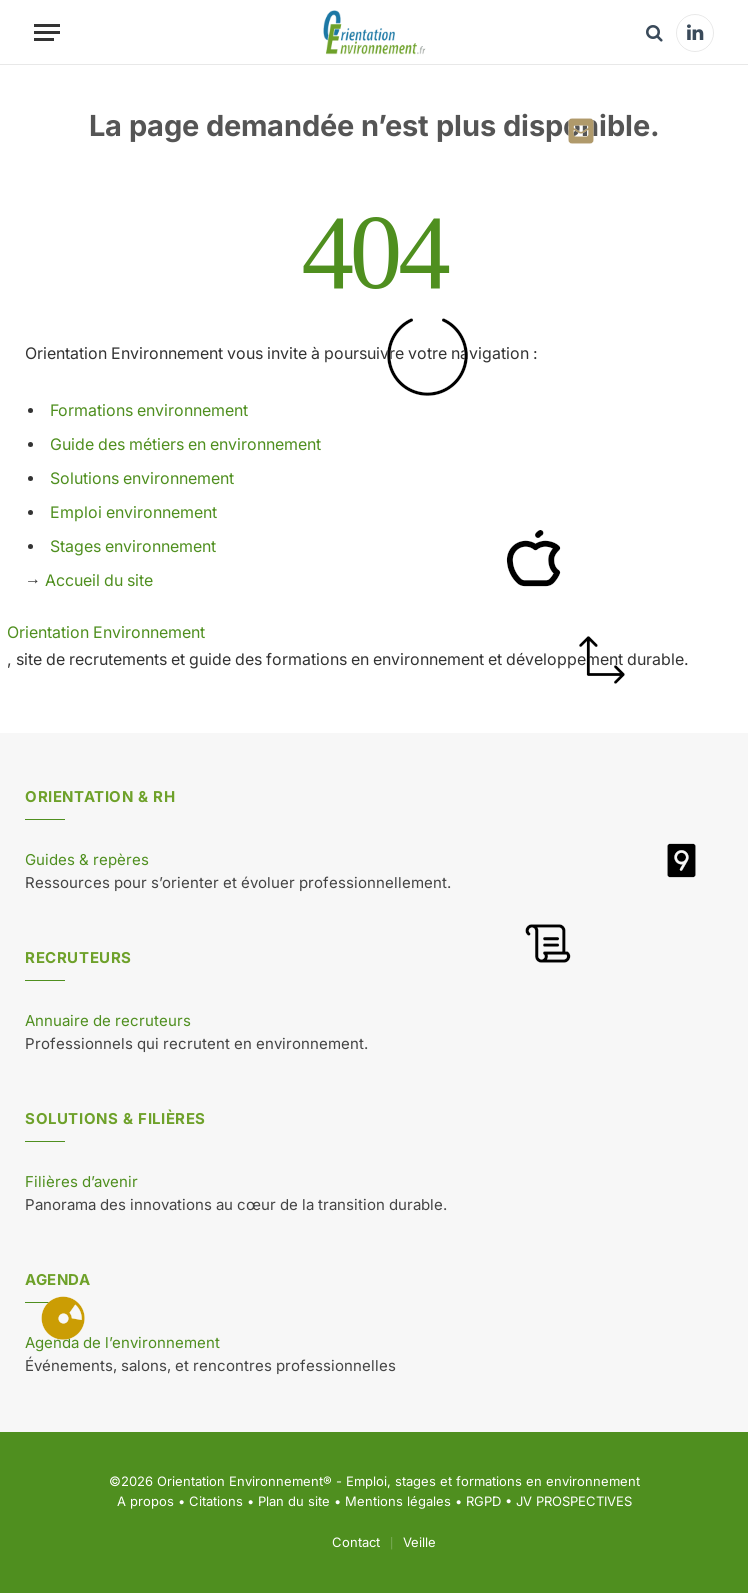 Image resolution: width=748 pixels, height=1593 pixels. I want to click on open your email inbox, so click(581, 131).